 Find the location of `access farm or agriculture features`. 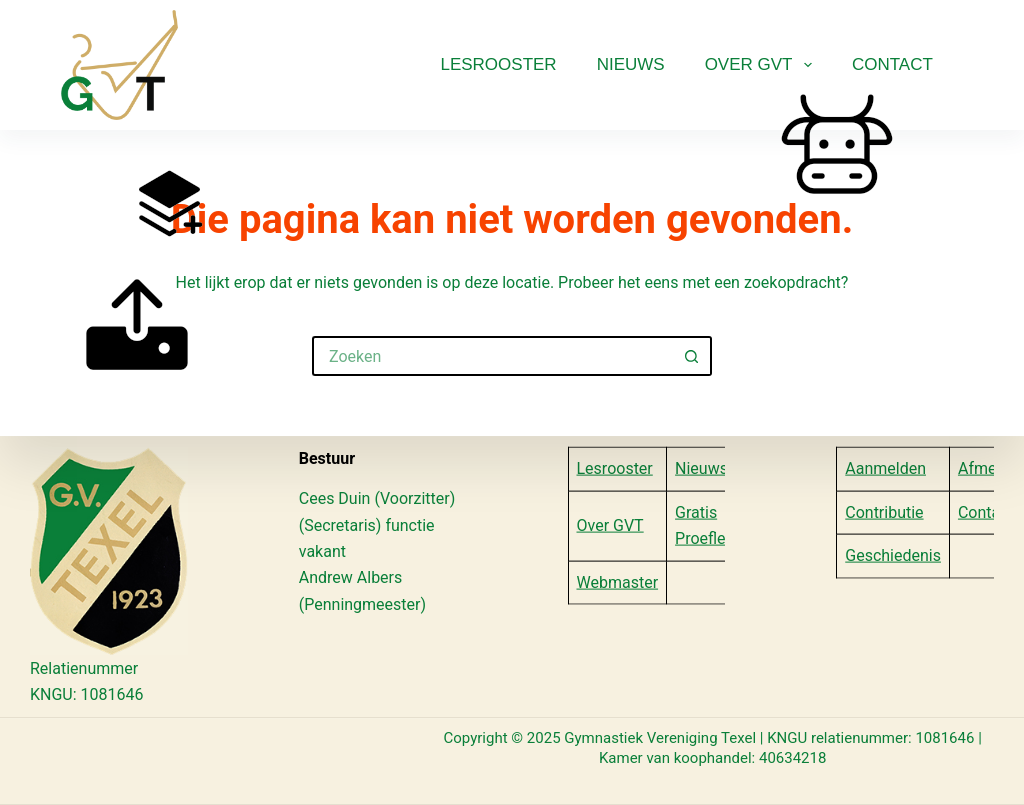

access farm or agriculture features is located at coordinates (837, 146).